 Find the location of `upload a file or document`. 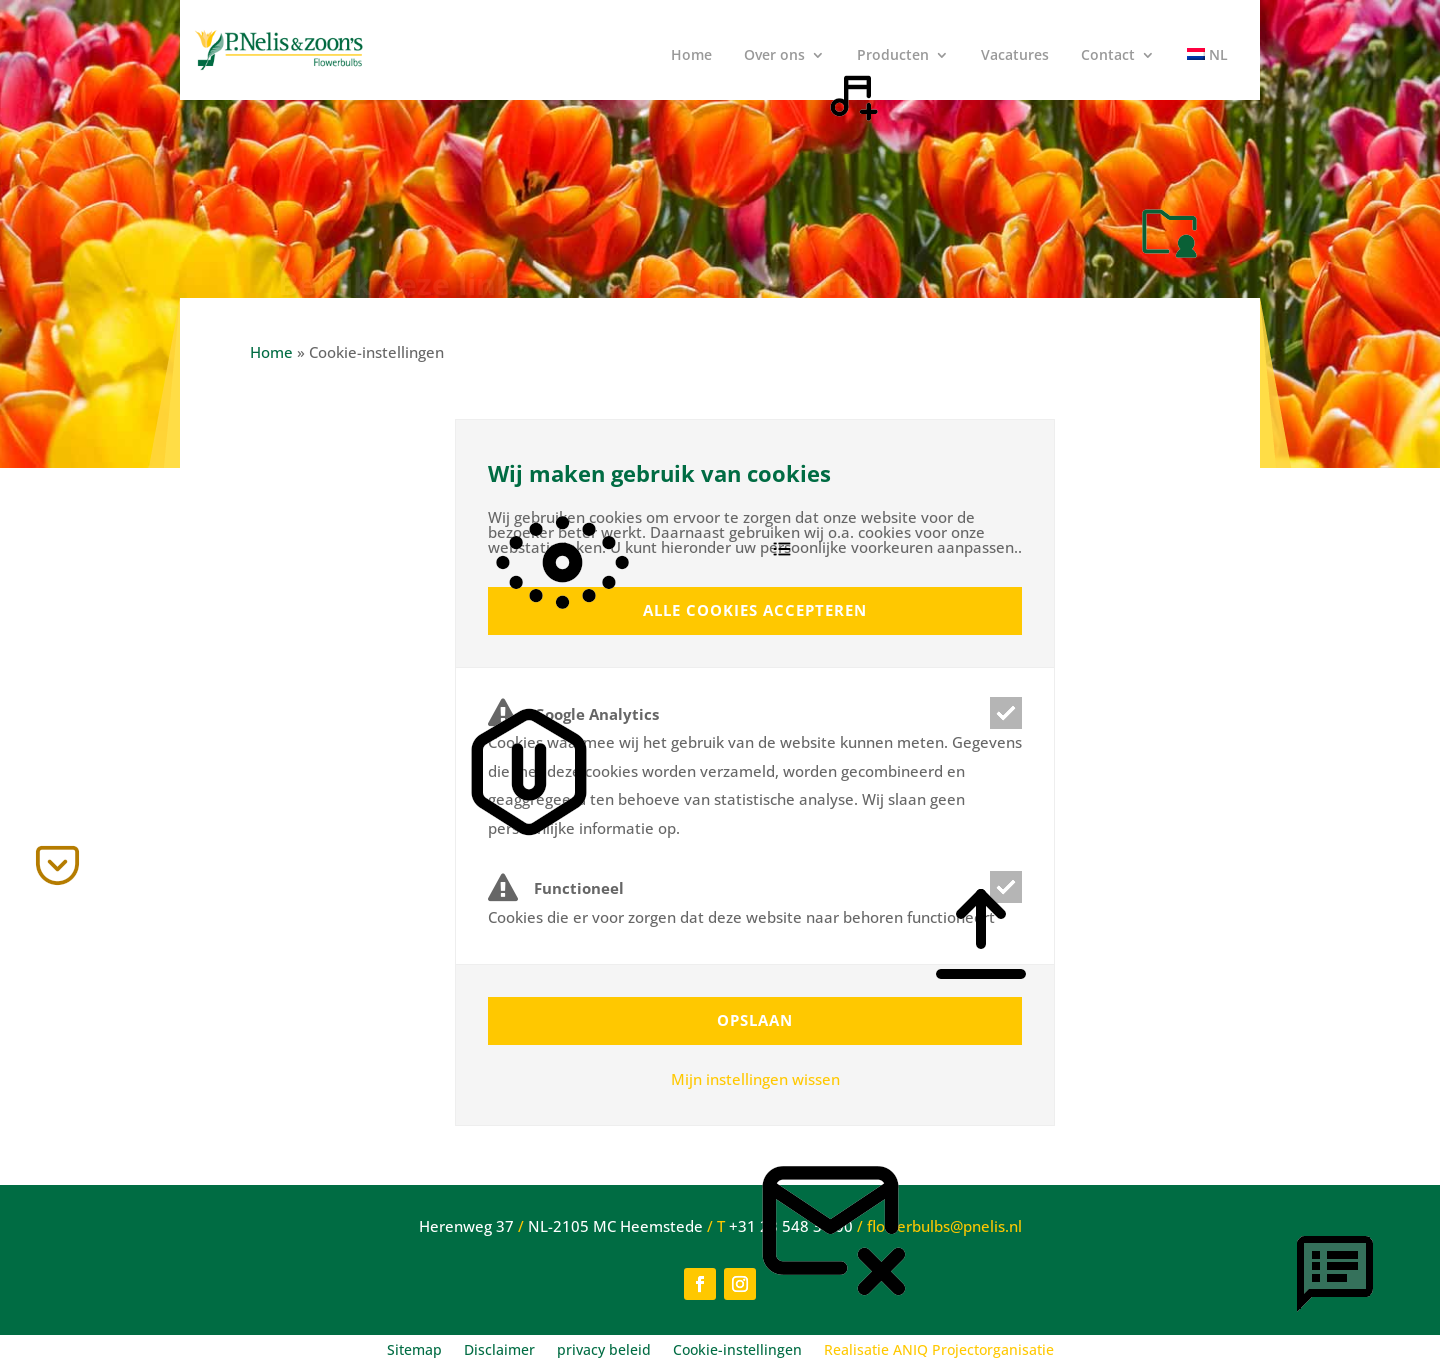

upload a file or document is located at coordinates (981, 934).